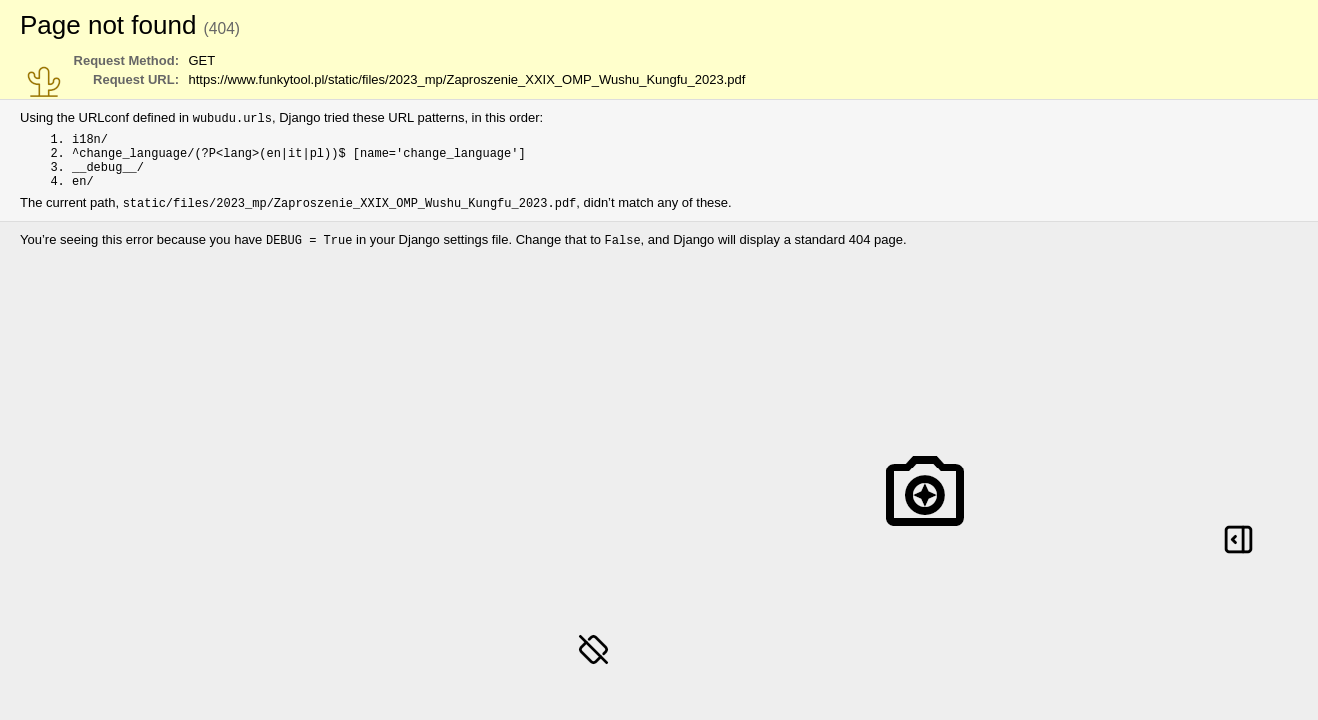 This screenshot has height=720, width=1318. I want to click on expand the right sidebar panel, so click(1238, 539).